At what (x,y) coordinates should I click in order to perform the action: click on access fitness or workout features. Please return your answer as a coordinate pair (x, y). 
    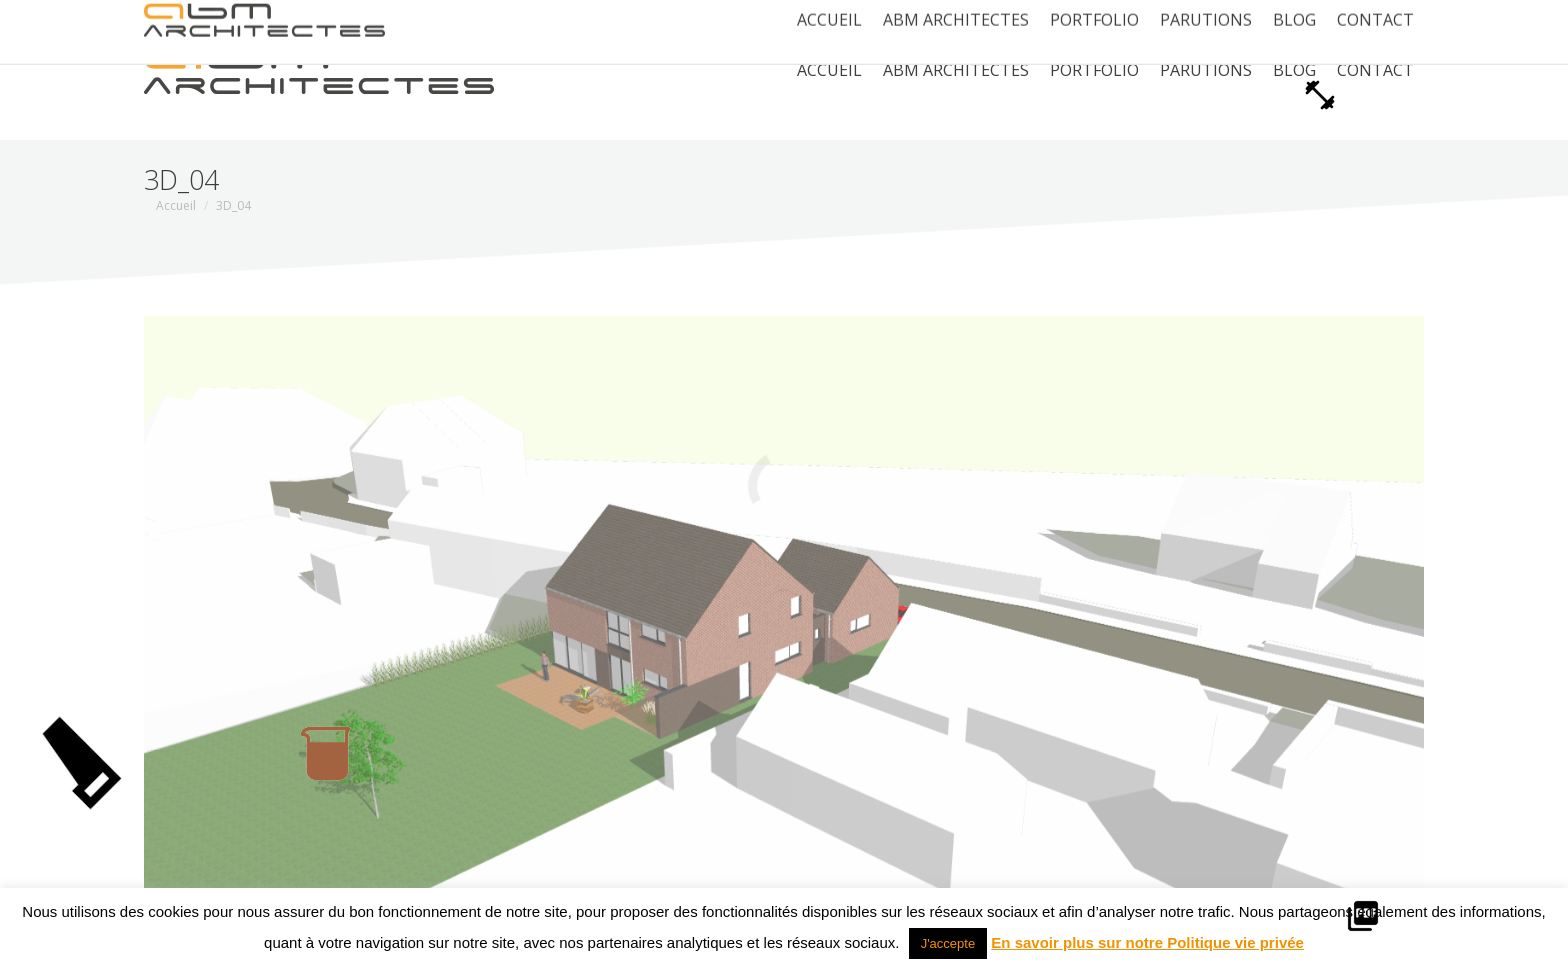
    Looking at the image, I should click on (1320, 95).